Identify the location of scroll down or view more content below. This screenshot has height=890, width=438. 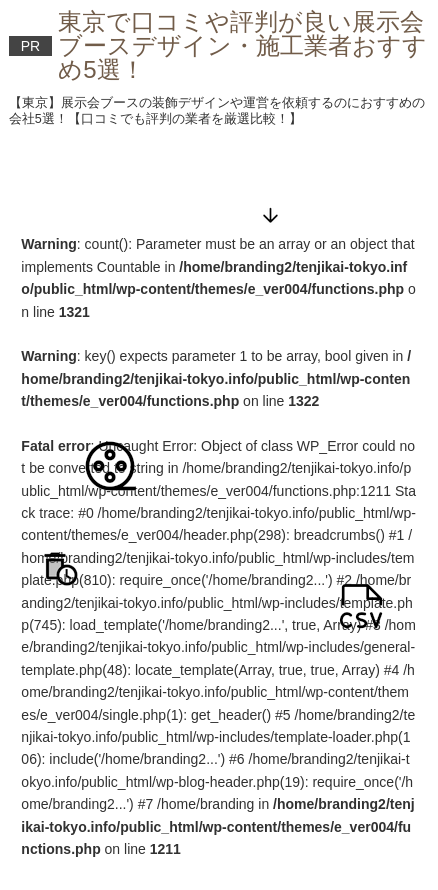
(270, 215).